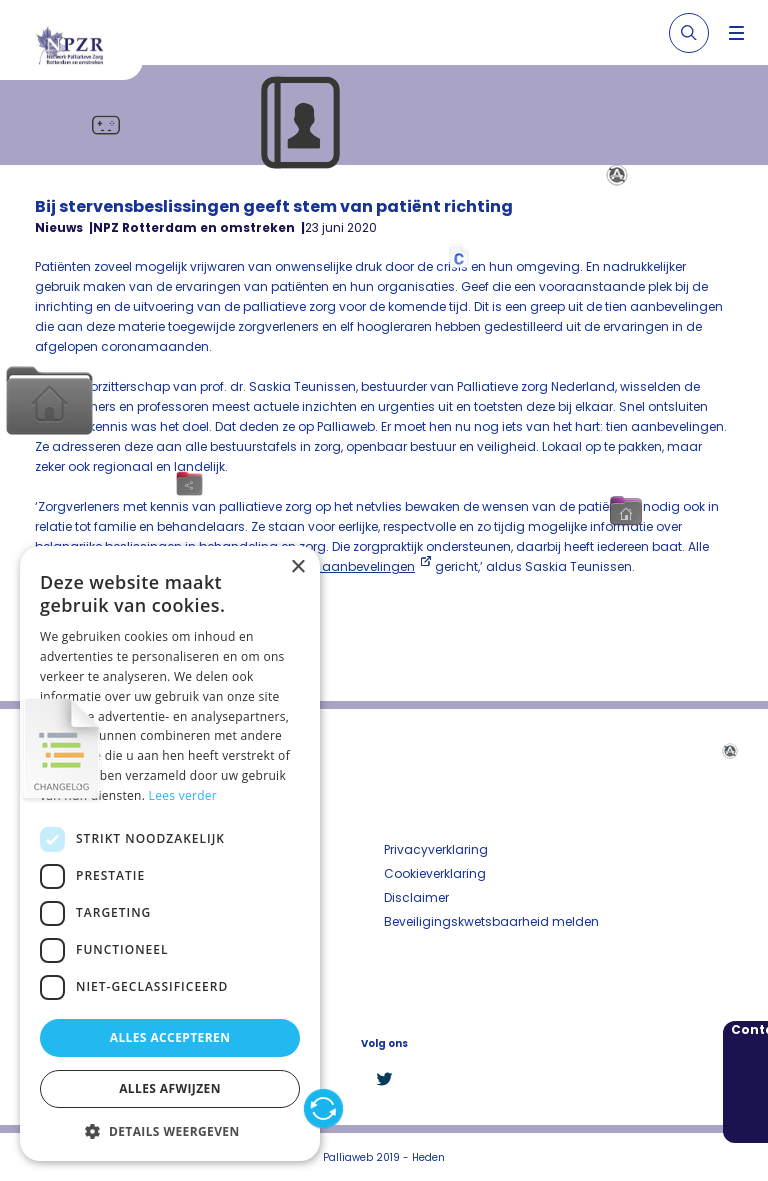 This screenshot has height=1181, width=768. I want to click on connect a game controller, so click(106, 126).